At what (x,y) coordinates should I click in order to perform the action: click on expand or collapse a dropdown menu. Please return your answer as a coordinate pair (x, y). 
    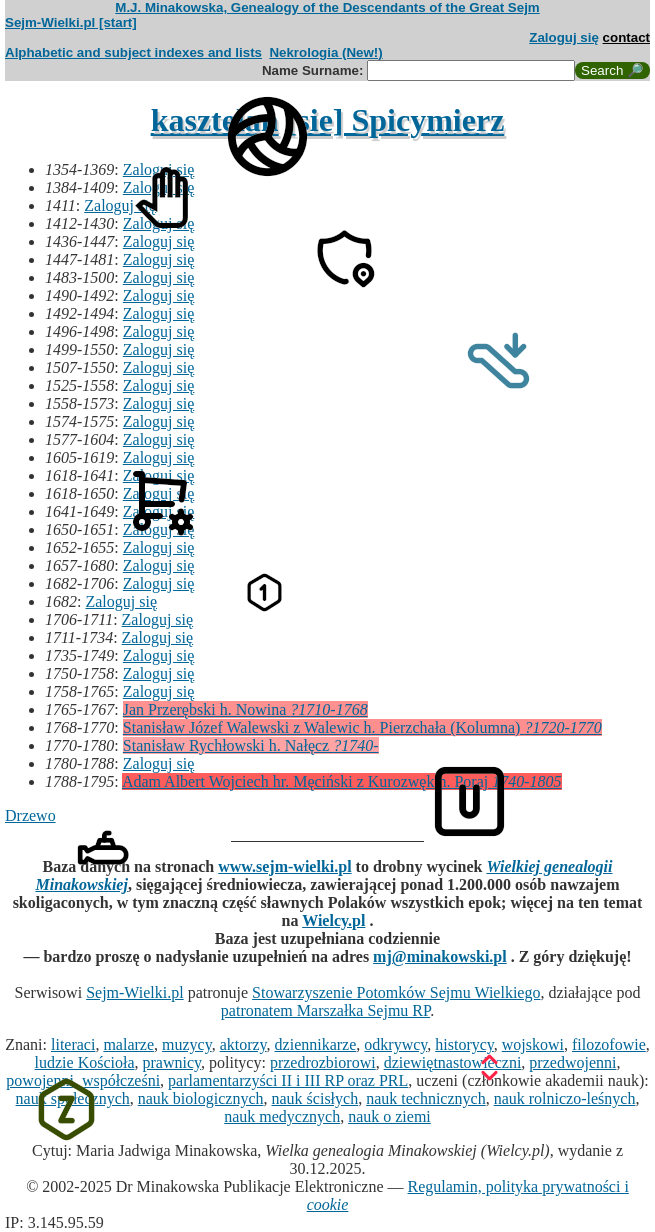
    Looking at the image, I should click on (489, 1067).